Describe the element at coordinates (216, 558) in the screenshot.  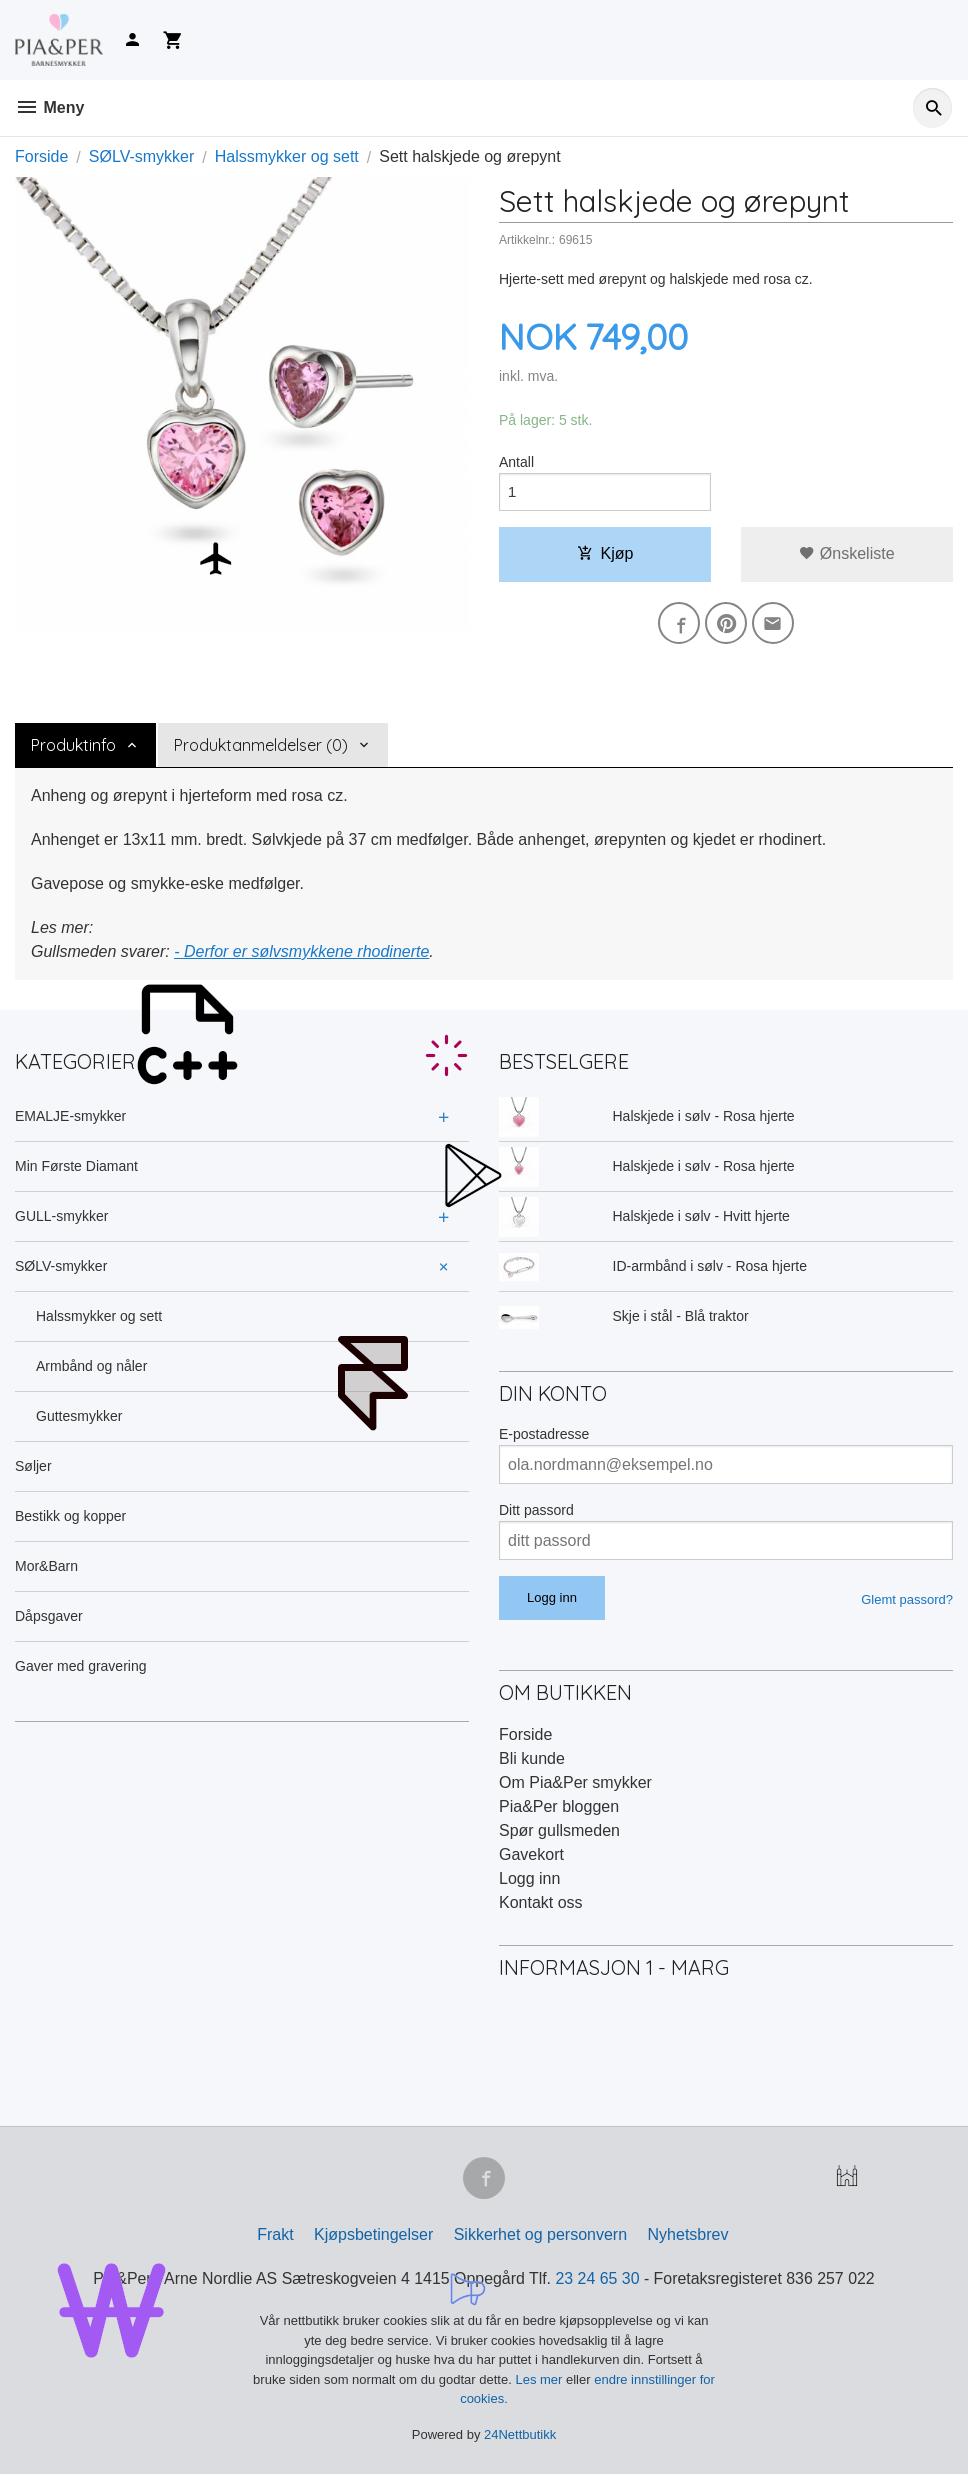
I see `access flight booking or travel options` at that location.